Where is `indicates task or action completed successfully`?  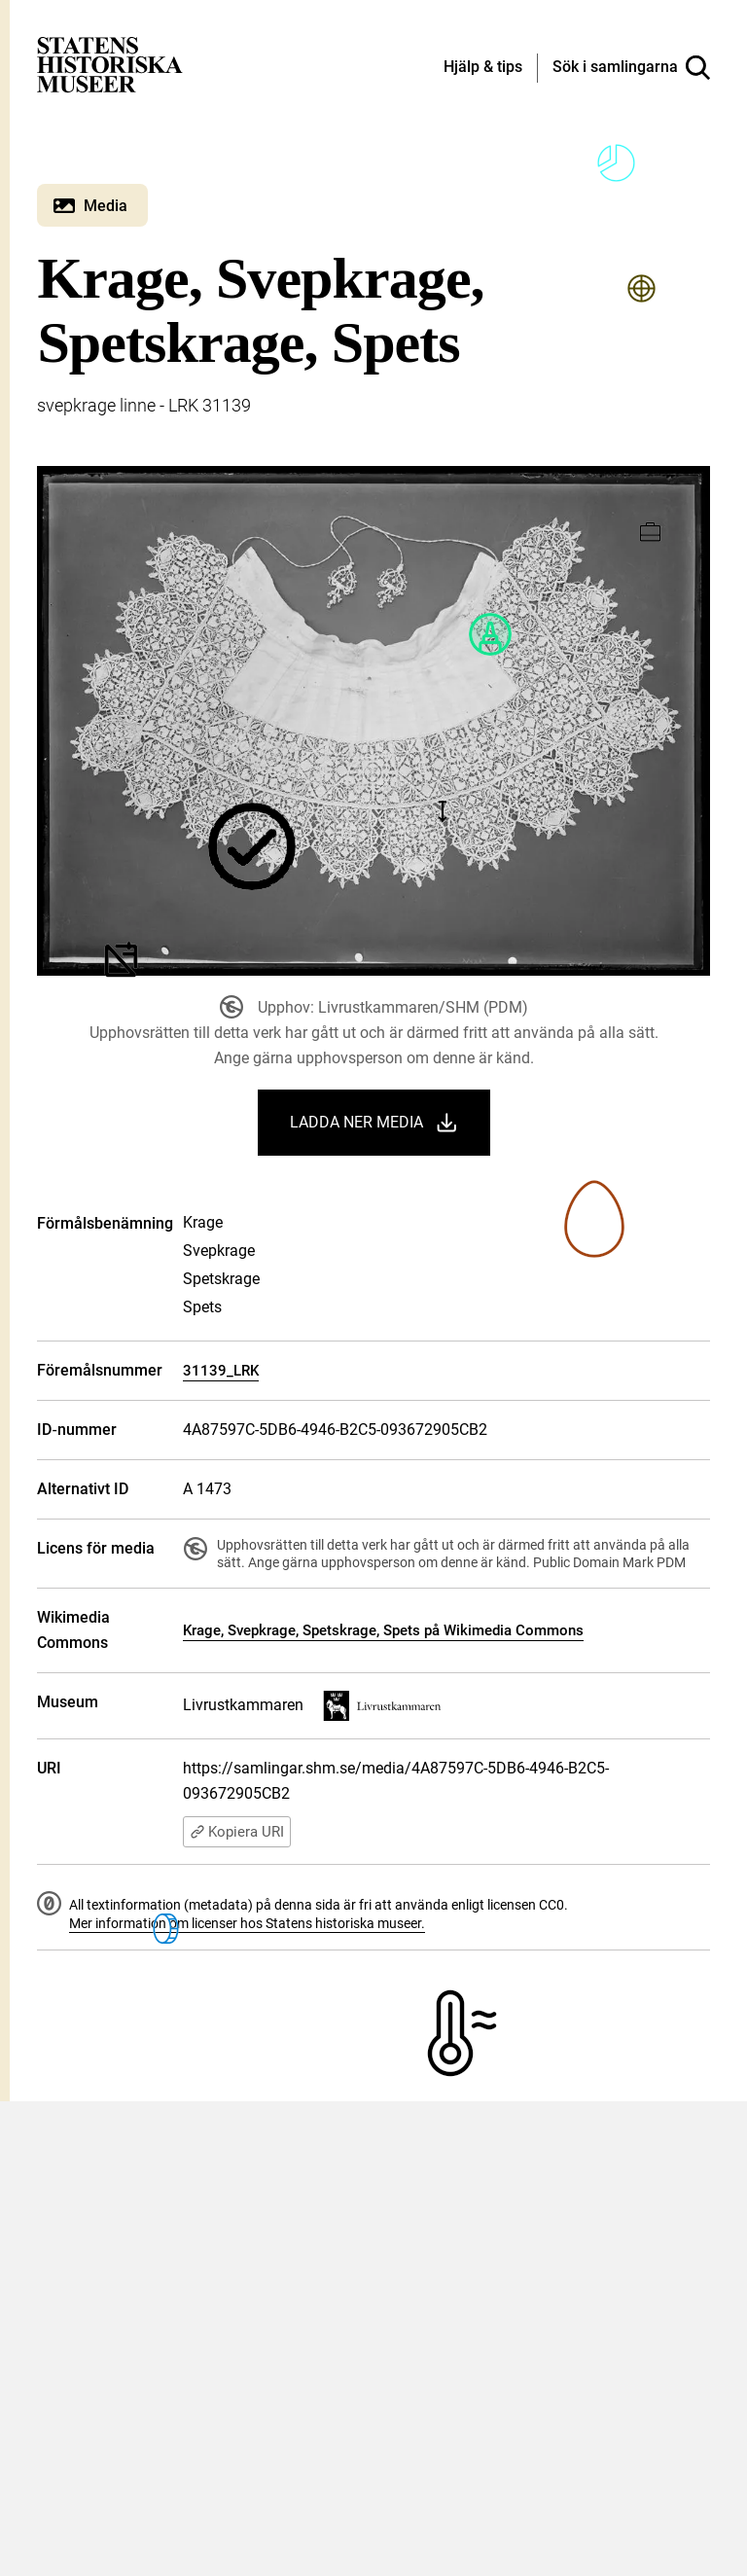
indicates task or action completed successfully is located at coordinates (252, 846).